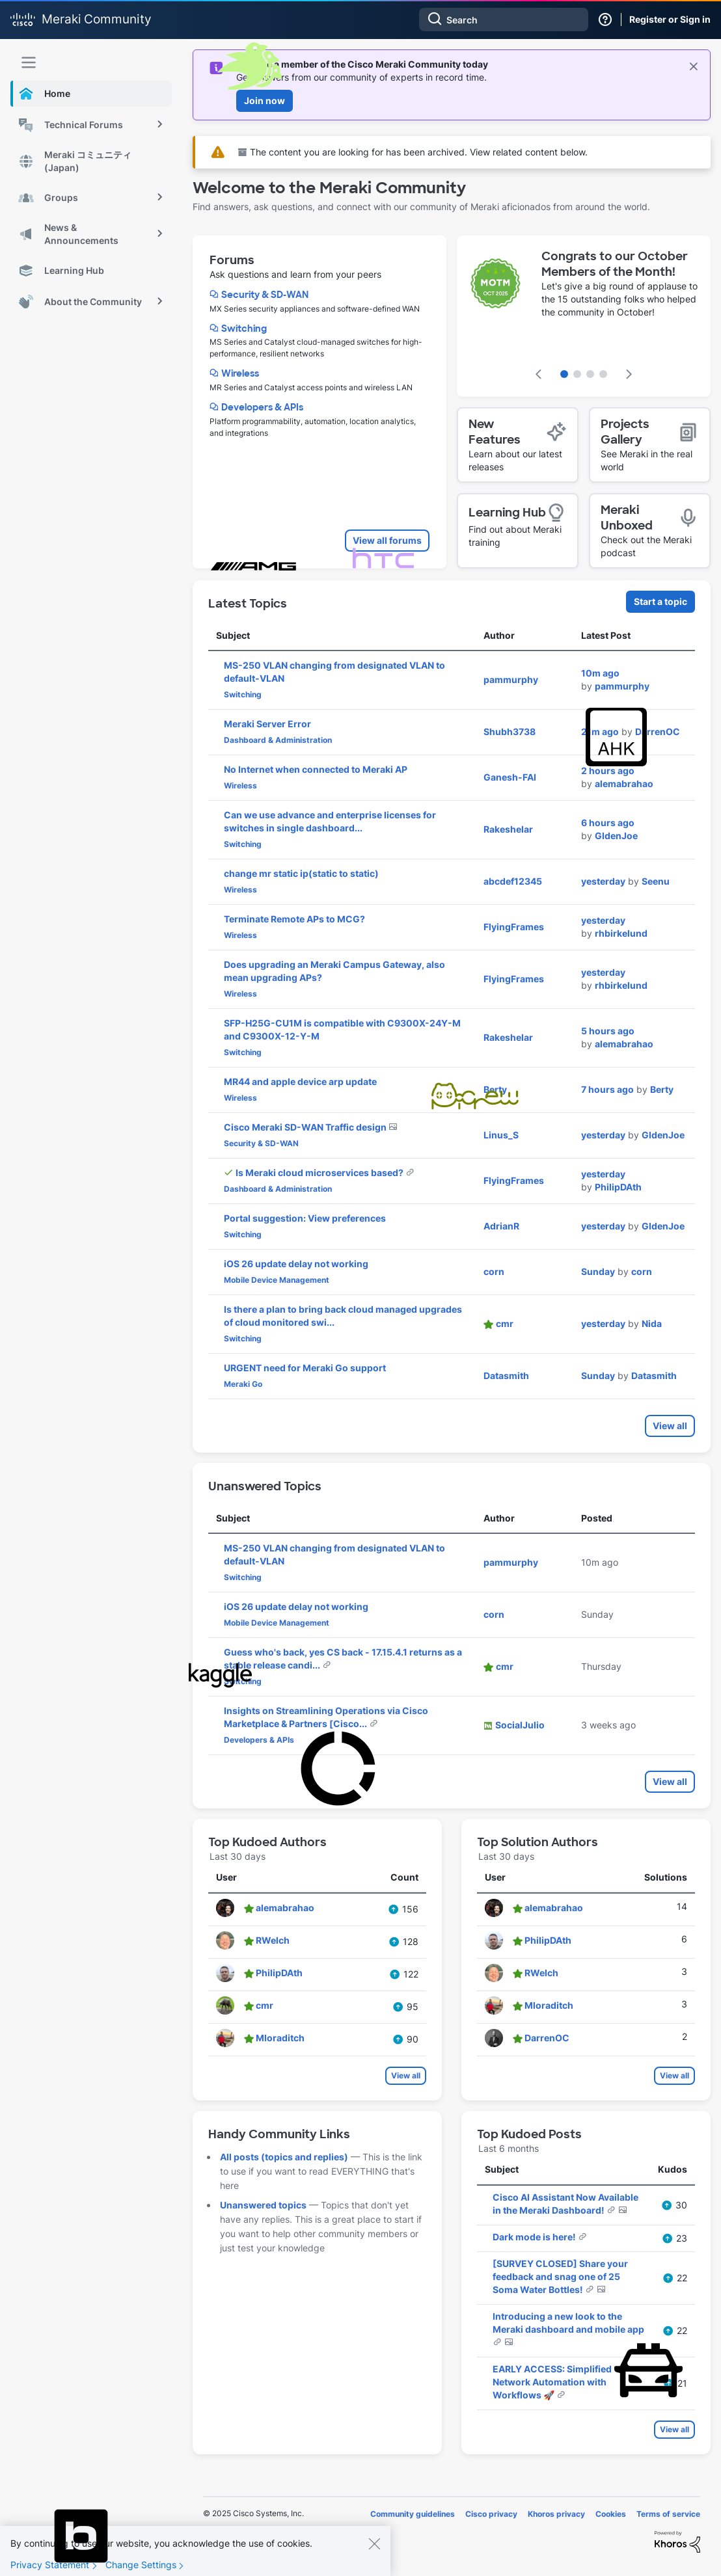  I want to click on open the picrew avatar maker app, so click(475, 1096).